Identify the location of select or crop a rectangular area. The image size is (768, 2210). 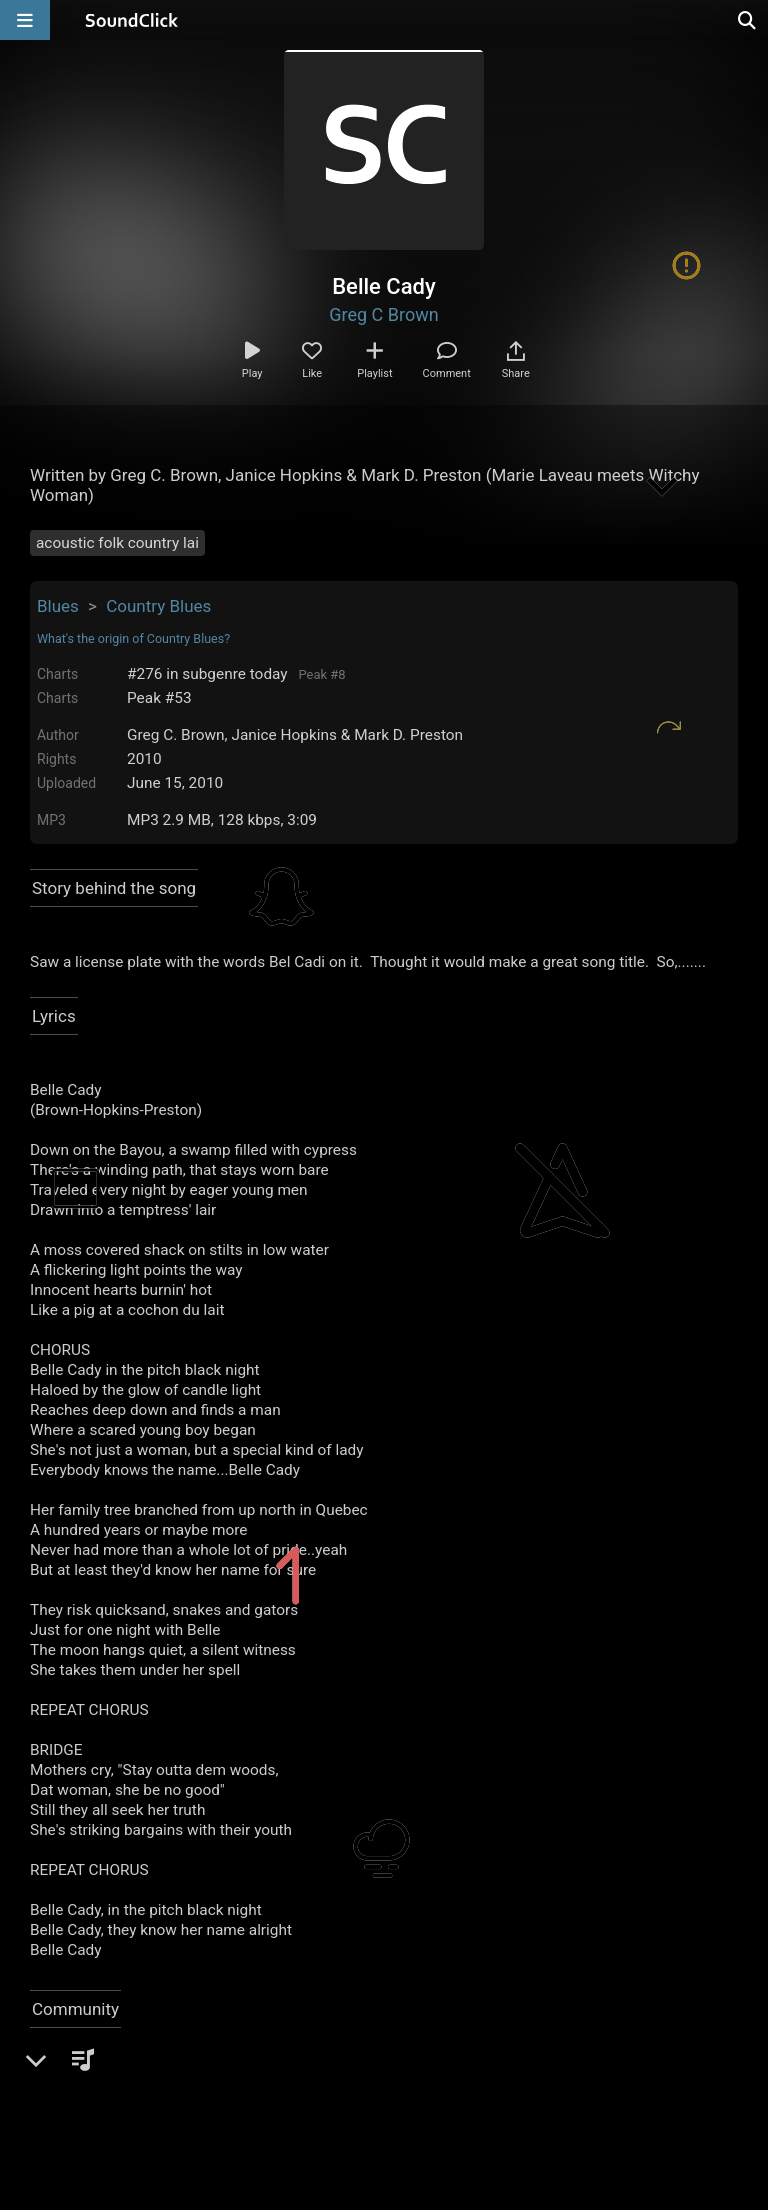
(75, 1188).